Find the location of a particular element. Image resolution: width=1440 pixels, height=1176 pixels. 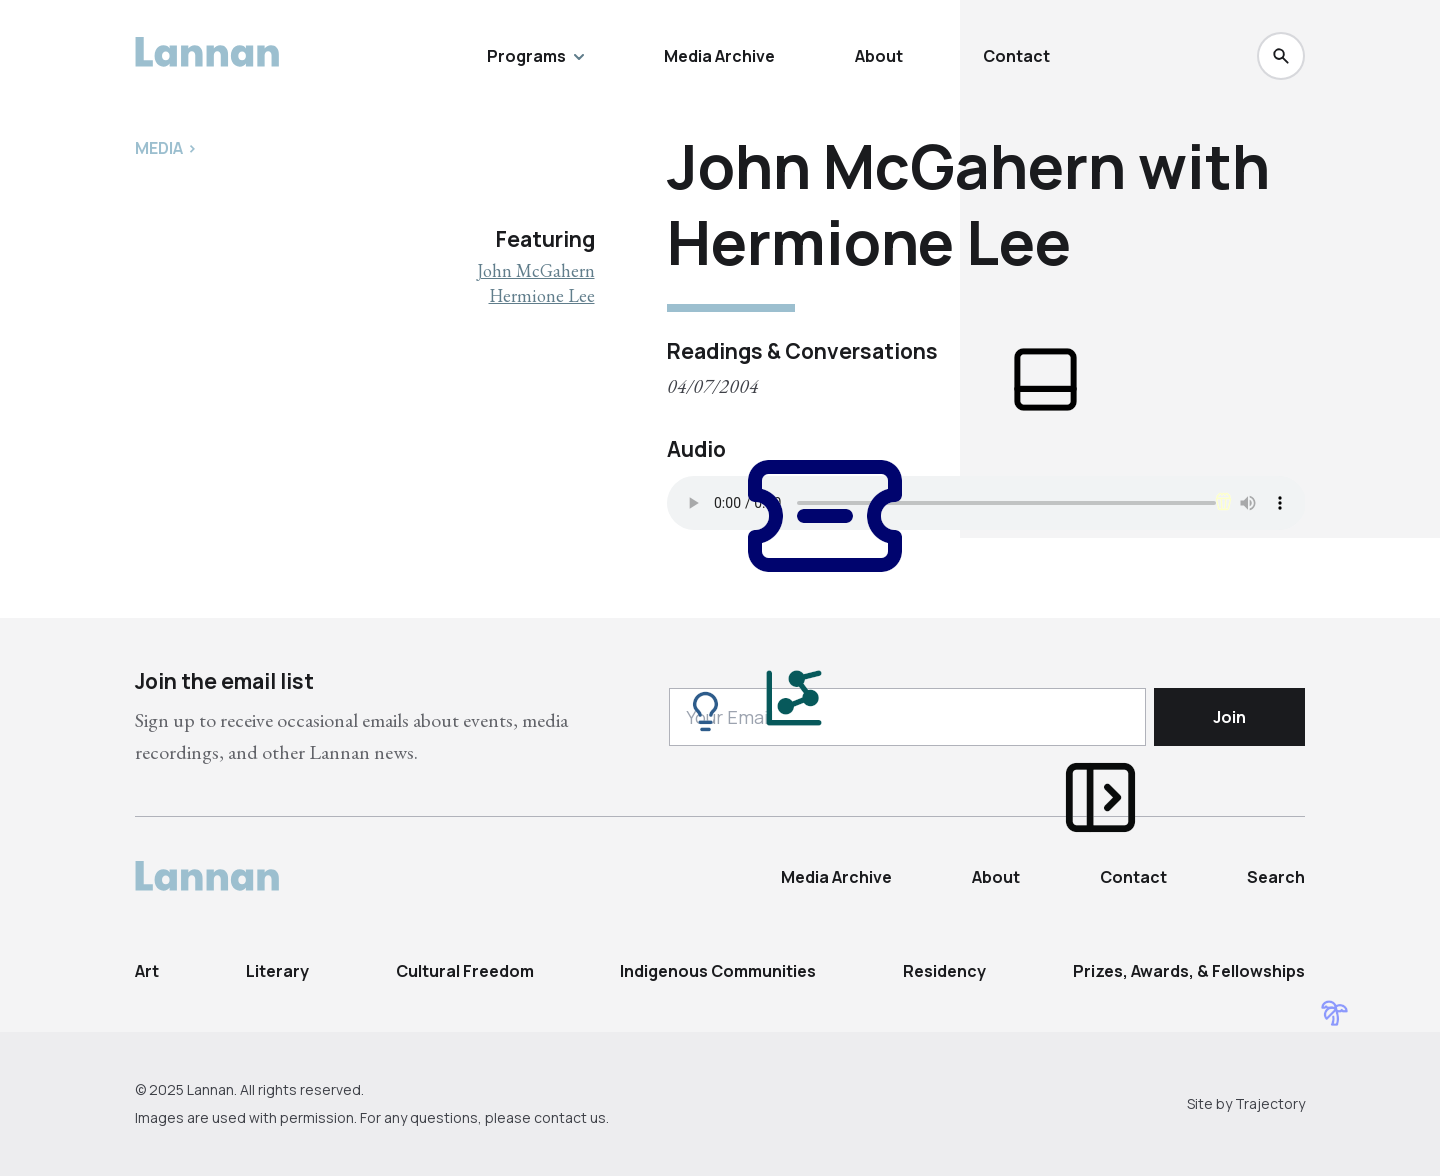

access movies or entertainment content is located at coordinates (1223, 501).